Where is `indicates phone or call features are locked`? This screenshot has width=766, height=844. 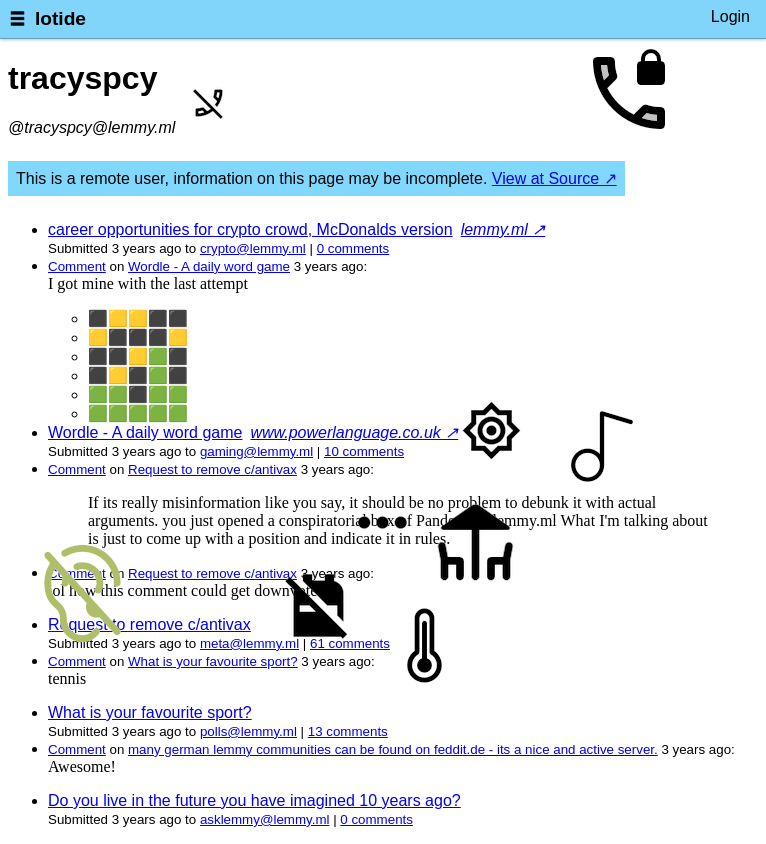 indicates phone or call features are locked is located at coordinates (629, 93).